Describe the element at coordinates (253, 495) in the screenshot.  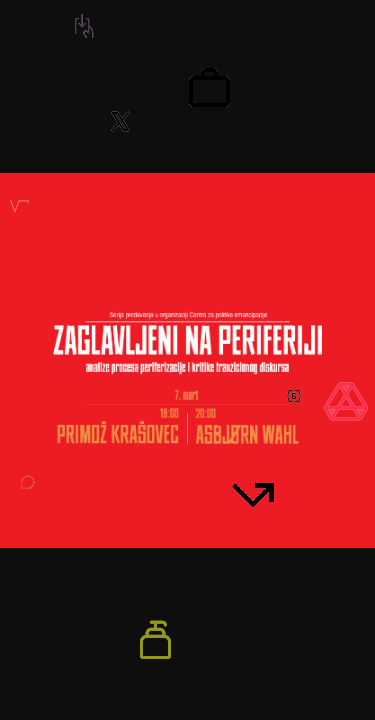
I see `indicates an outgoing call that wasn't answered` at that location.